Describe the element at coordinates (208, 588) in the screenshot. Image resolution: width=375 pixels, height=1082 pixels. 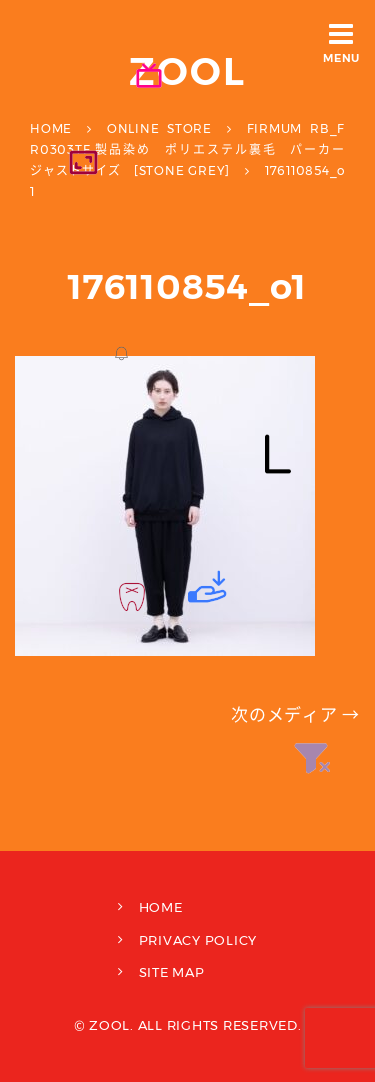
I see `receive or accept an incoming item` at that location.